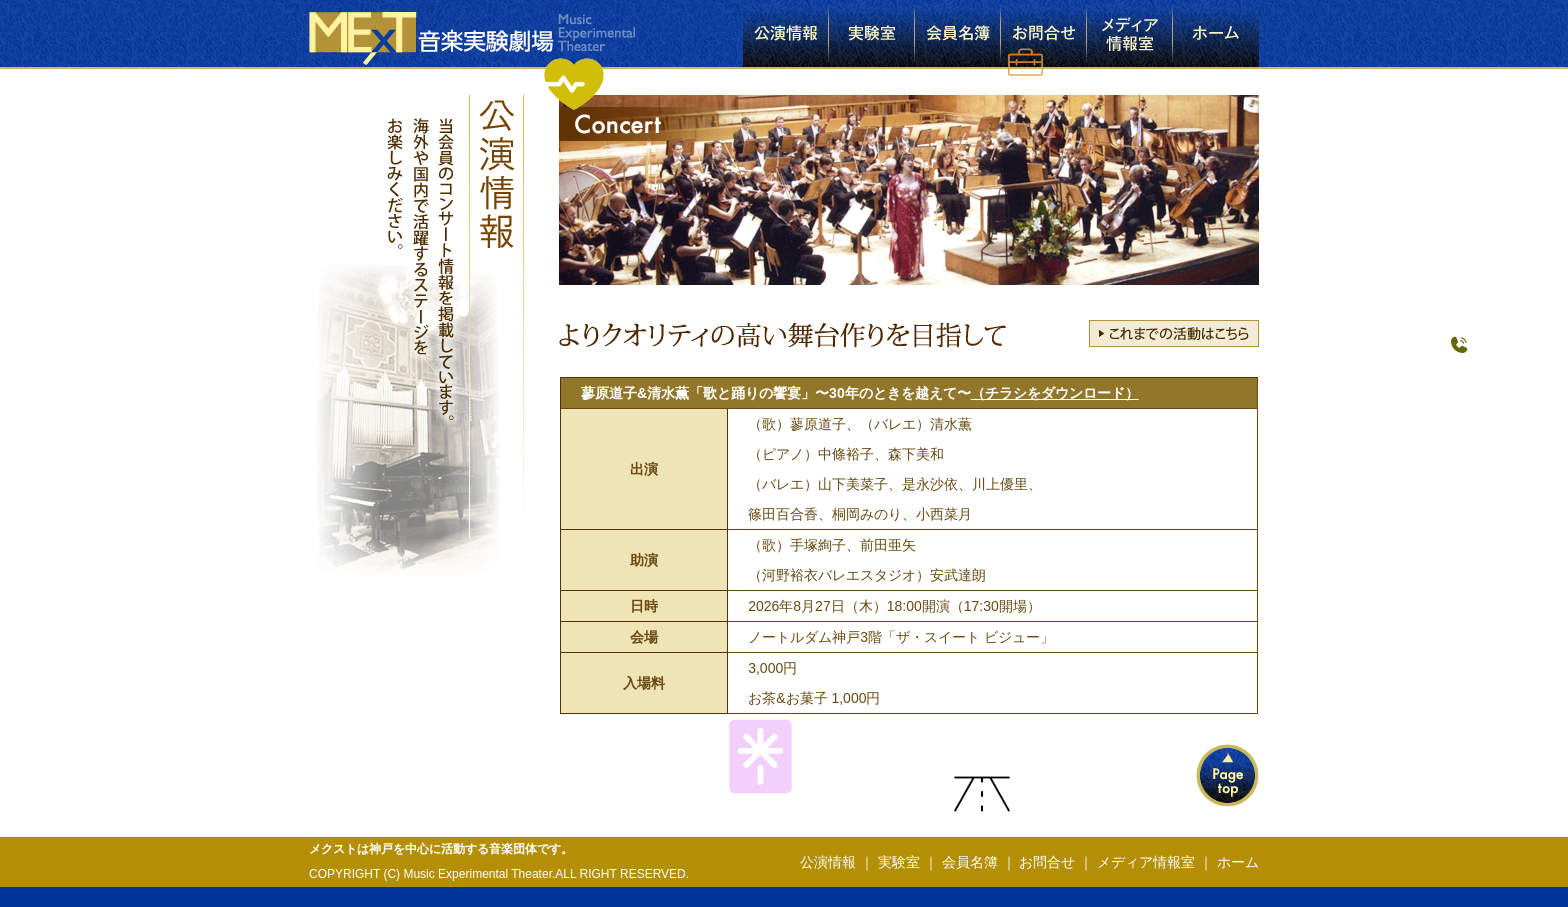  What do you see at coordinates (760, 756) in the screenshot?
I see `open linktree profile` at bounding box center [760, 756].